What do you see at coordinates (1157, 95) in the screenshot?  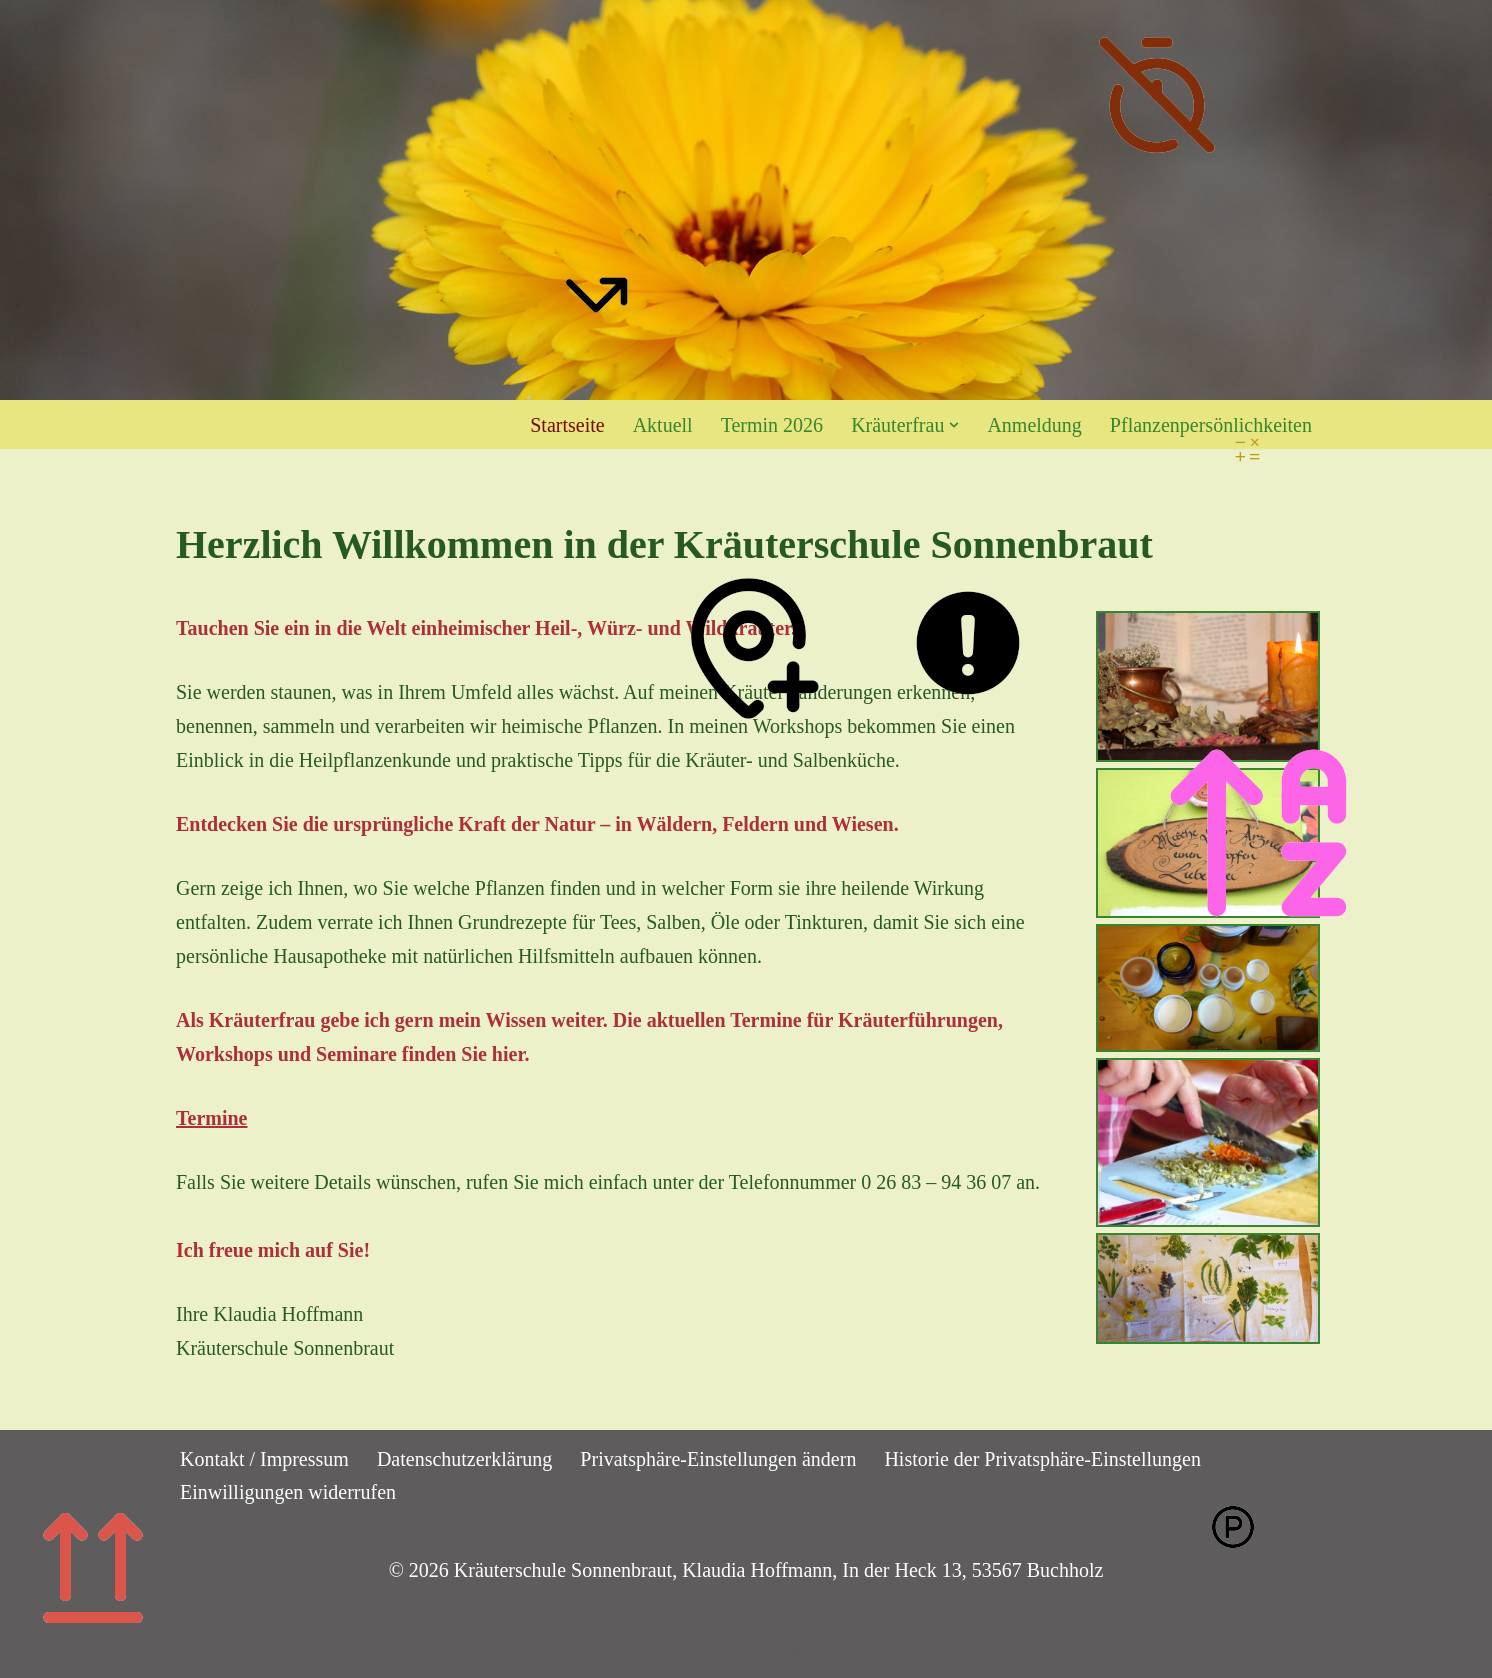 I see `disable or cancel timer` at bounding box center [1157, 95].